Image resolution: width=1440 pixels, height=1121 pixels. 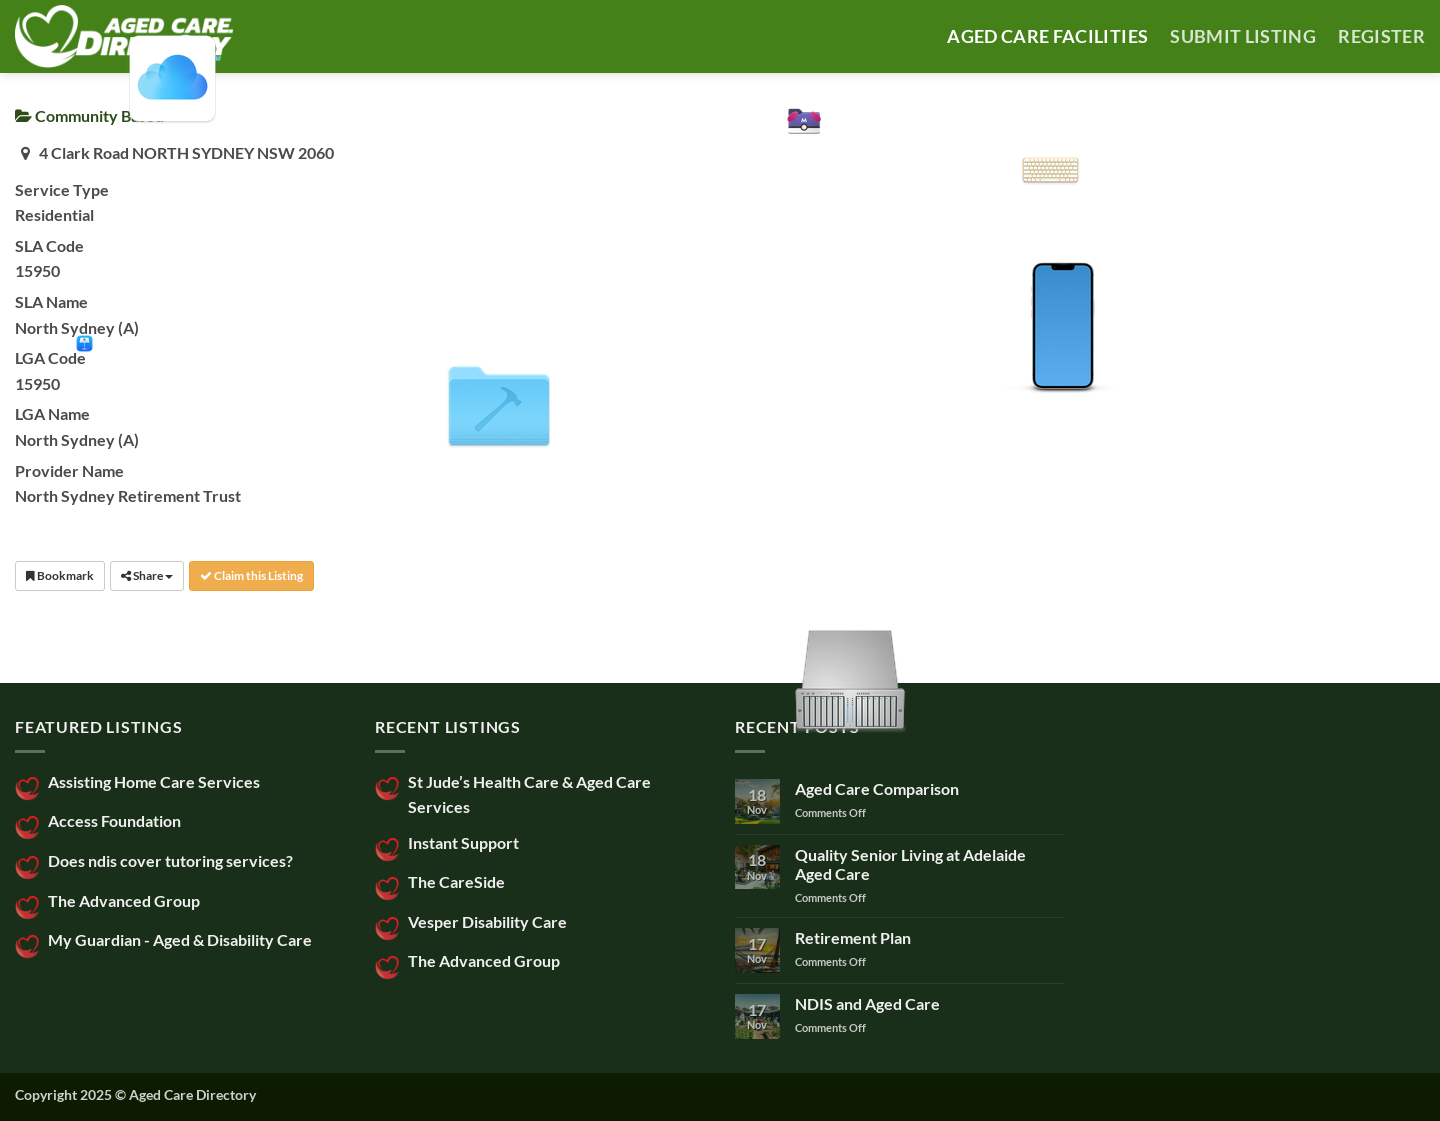 What do you see at coordinates (850, 679) in the screenshot?
I see `access Xserve RAID storage device settings` at bounding box center [850, 679].